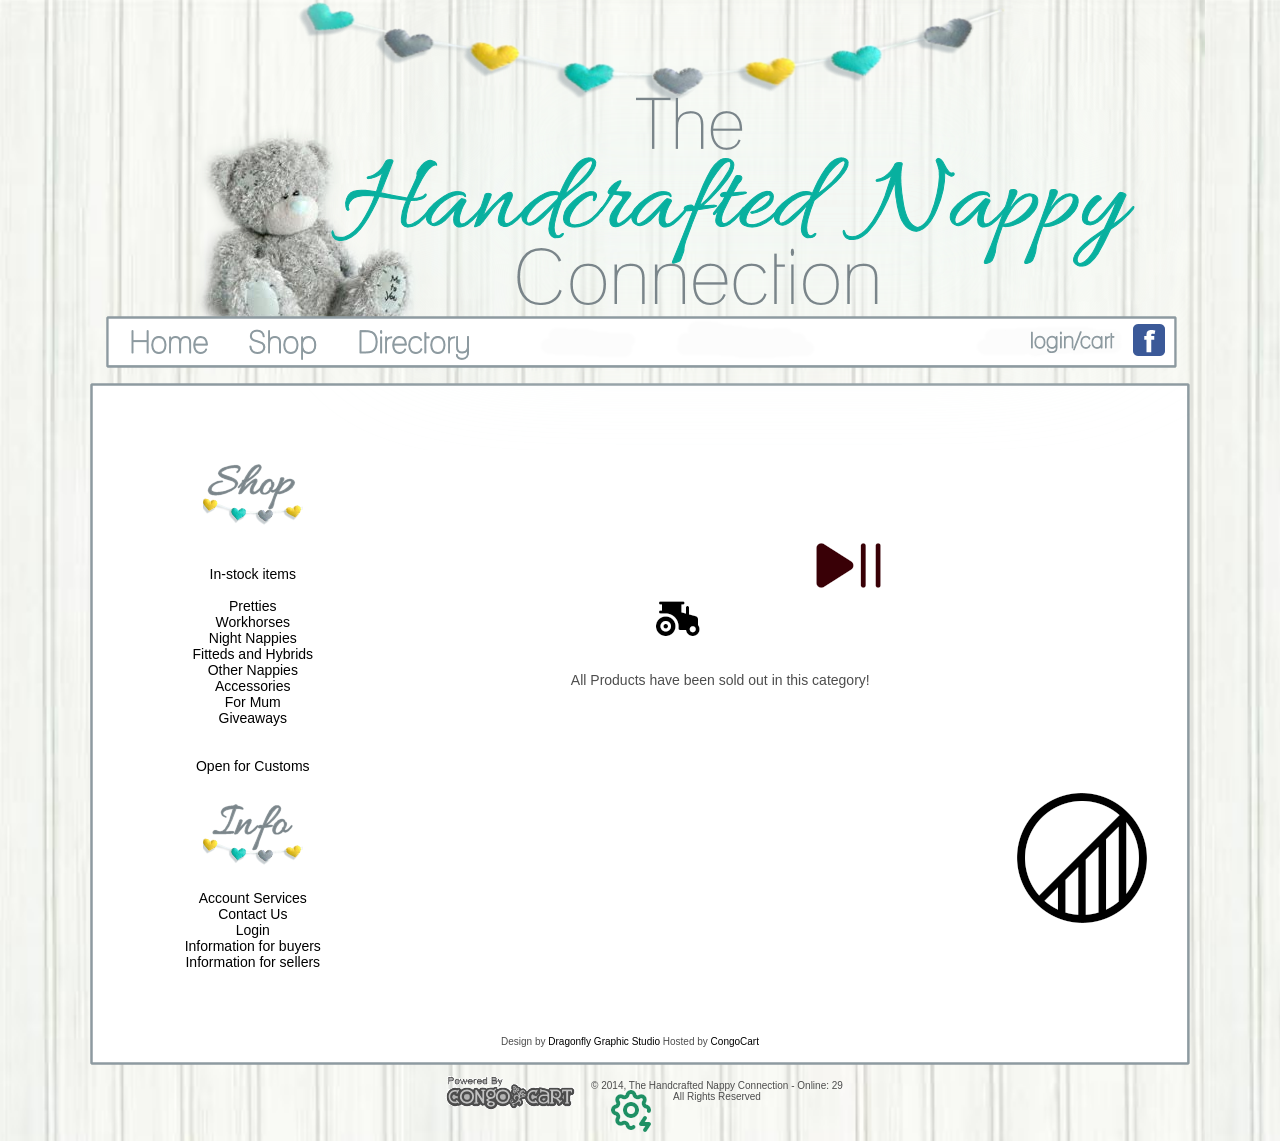 This screenshot has height=1141, width=1280. Describe the element at coordinates (631, 1110) in the screenshot. I see `access power or performance settings` at that location.